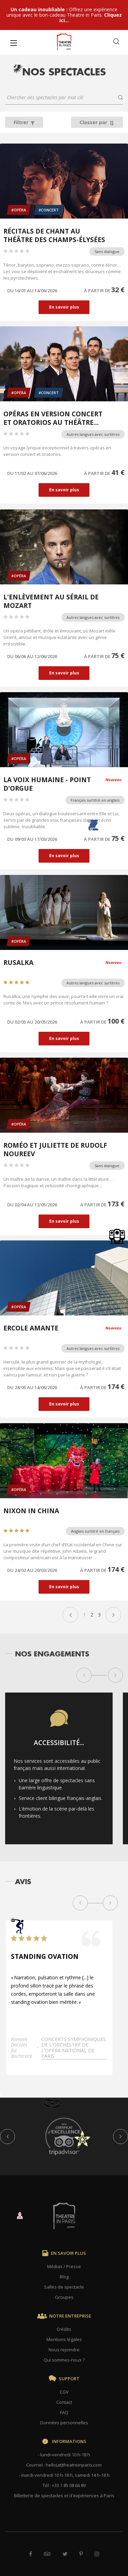 The image size is (128, 2576). Describe the element at coordinates (17, 1926) in the screenshot. I see `access discus throw or athletics events` at that location.